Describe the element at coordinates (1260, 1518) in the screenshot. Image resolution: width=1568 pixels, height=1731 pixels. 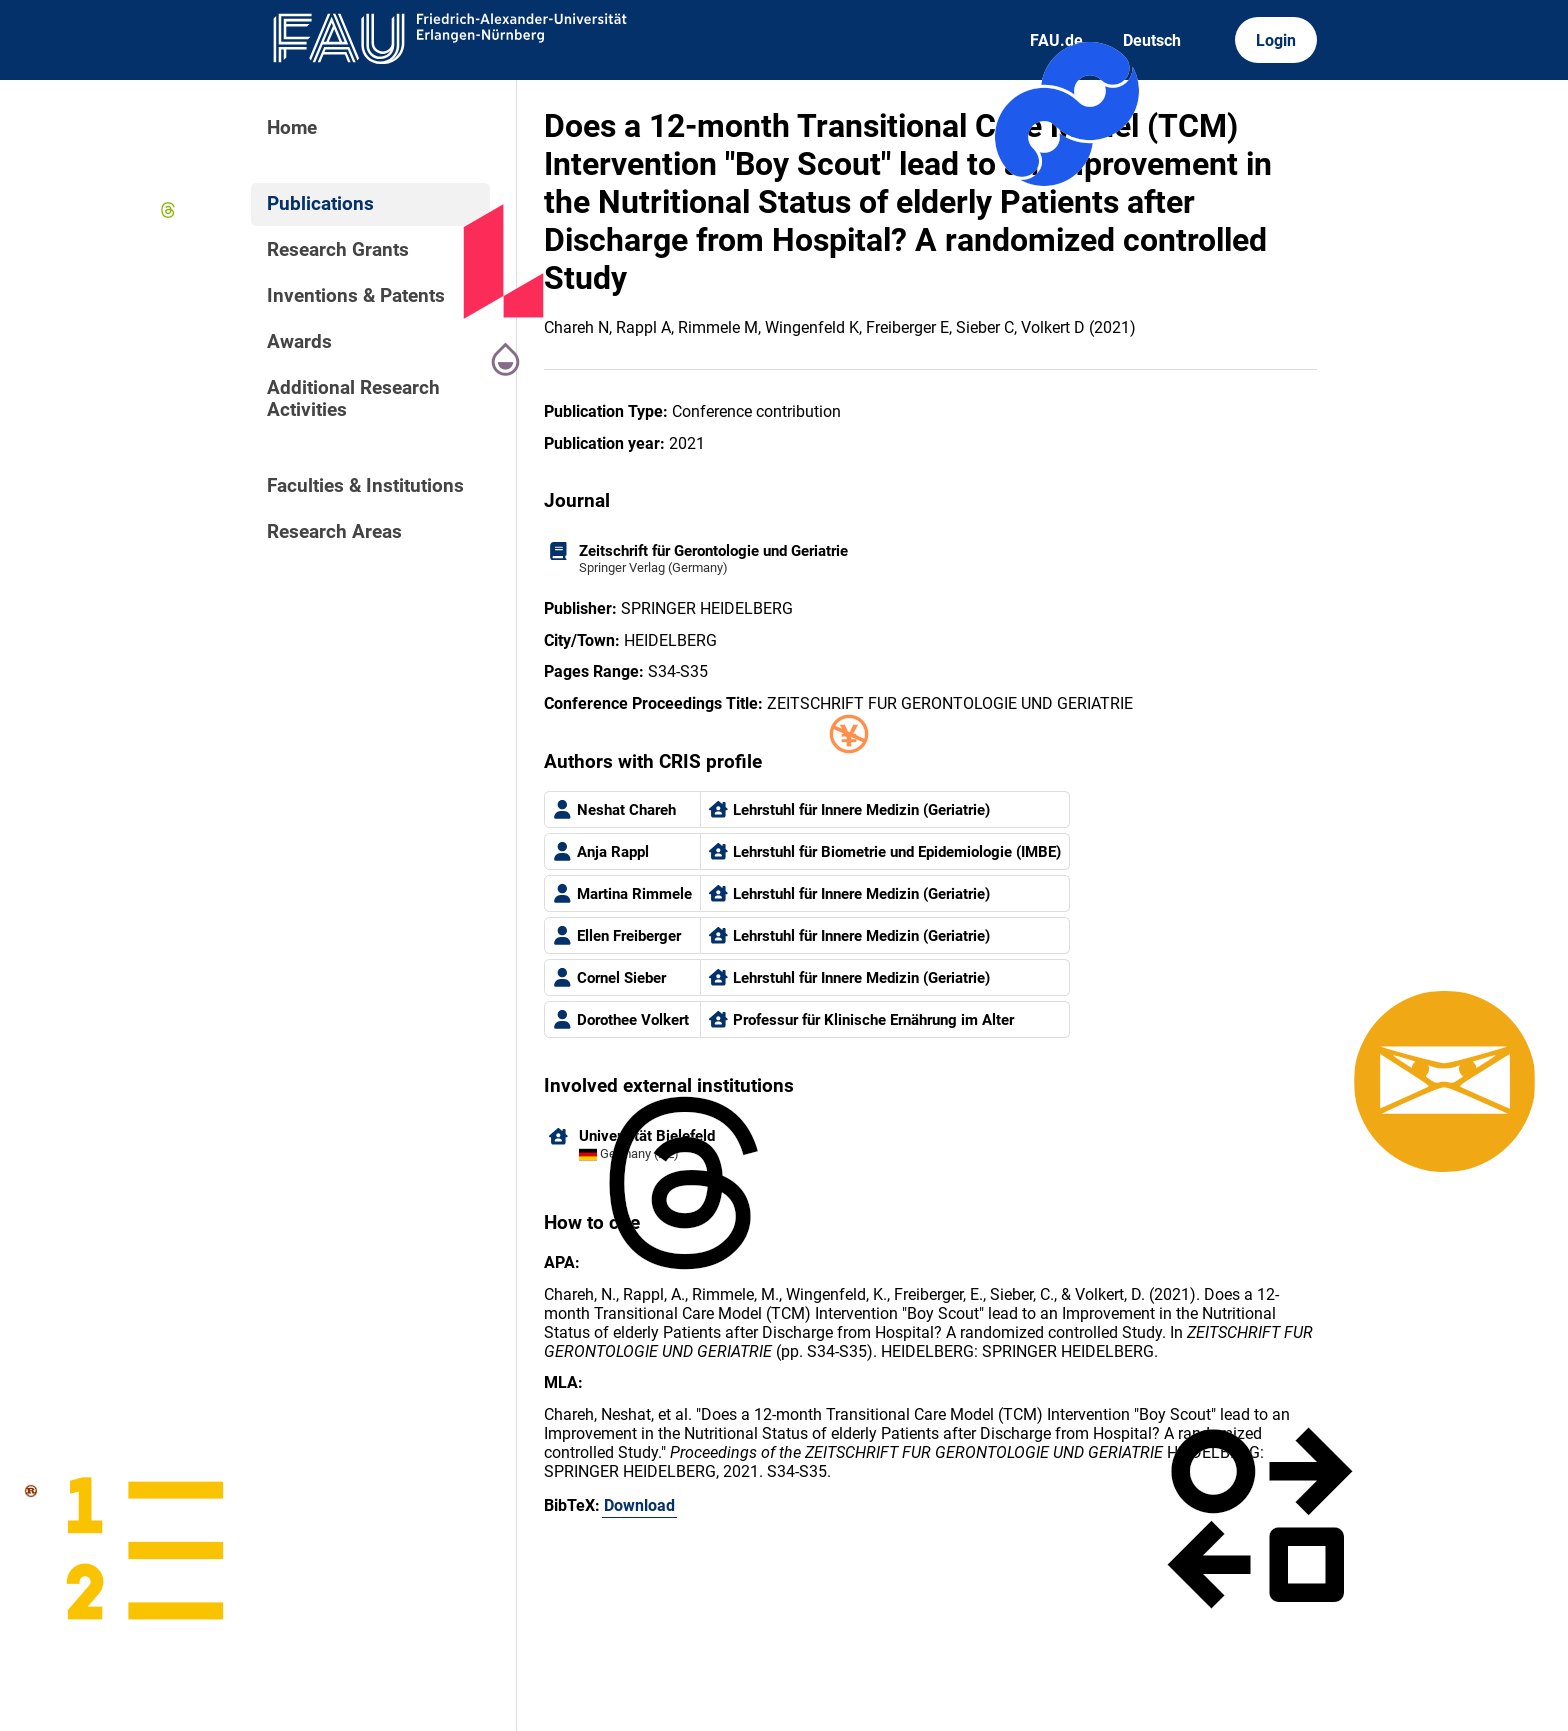
I see `swap or exchange between two items` at that location.